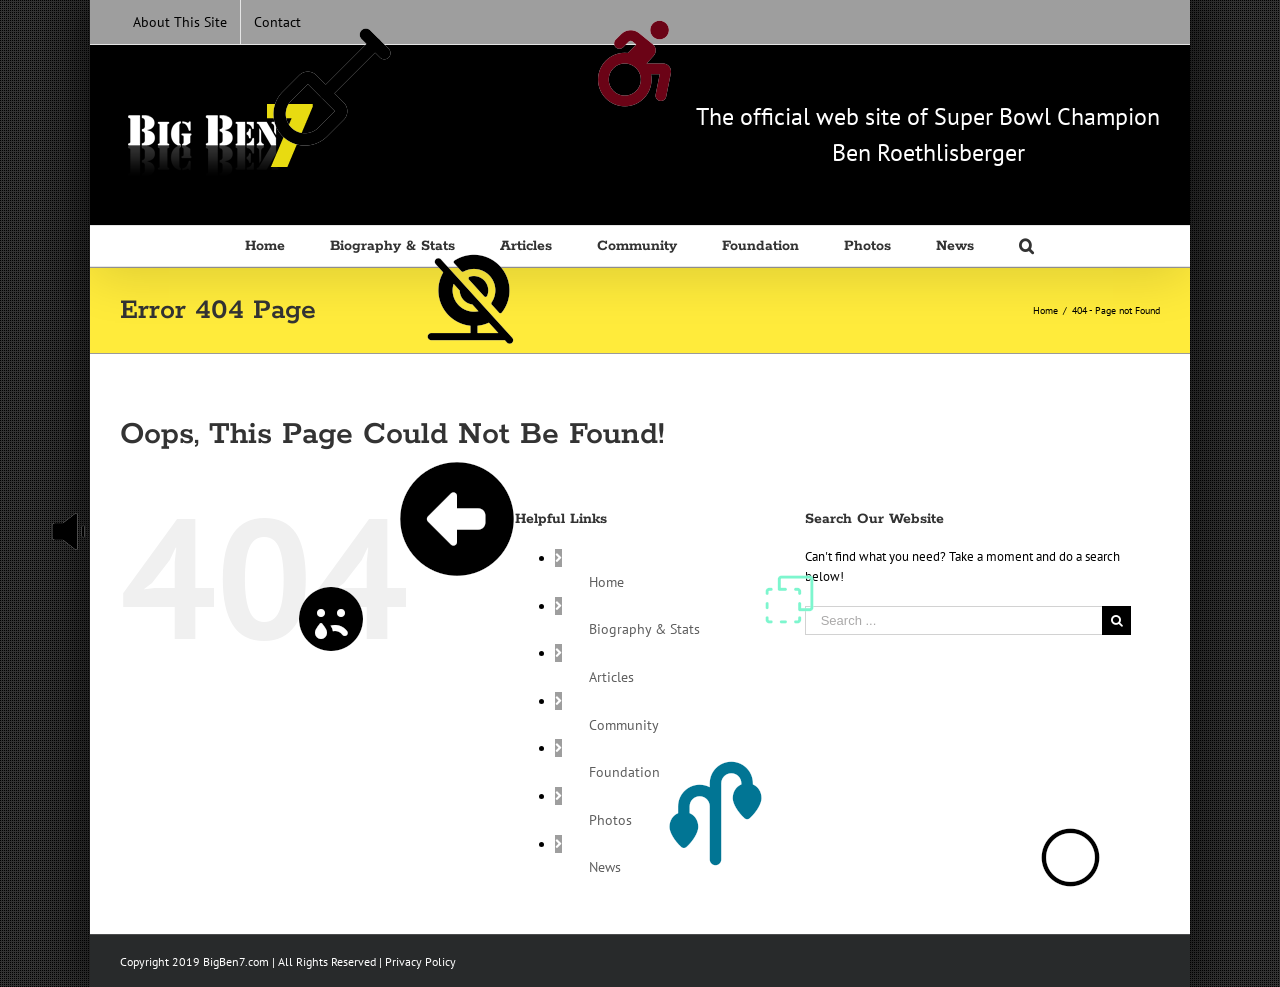 The height and width of the screenshot is (987, 1280). I want to click on indicates a plant needs watering, so click(715, 813).